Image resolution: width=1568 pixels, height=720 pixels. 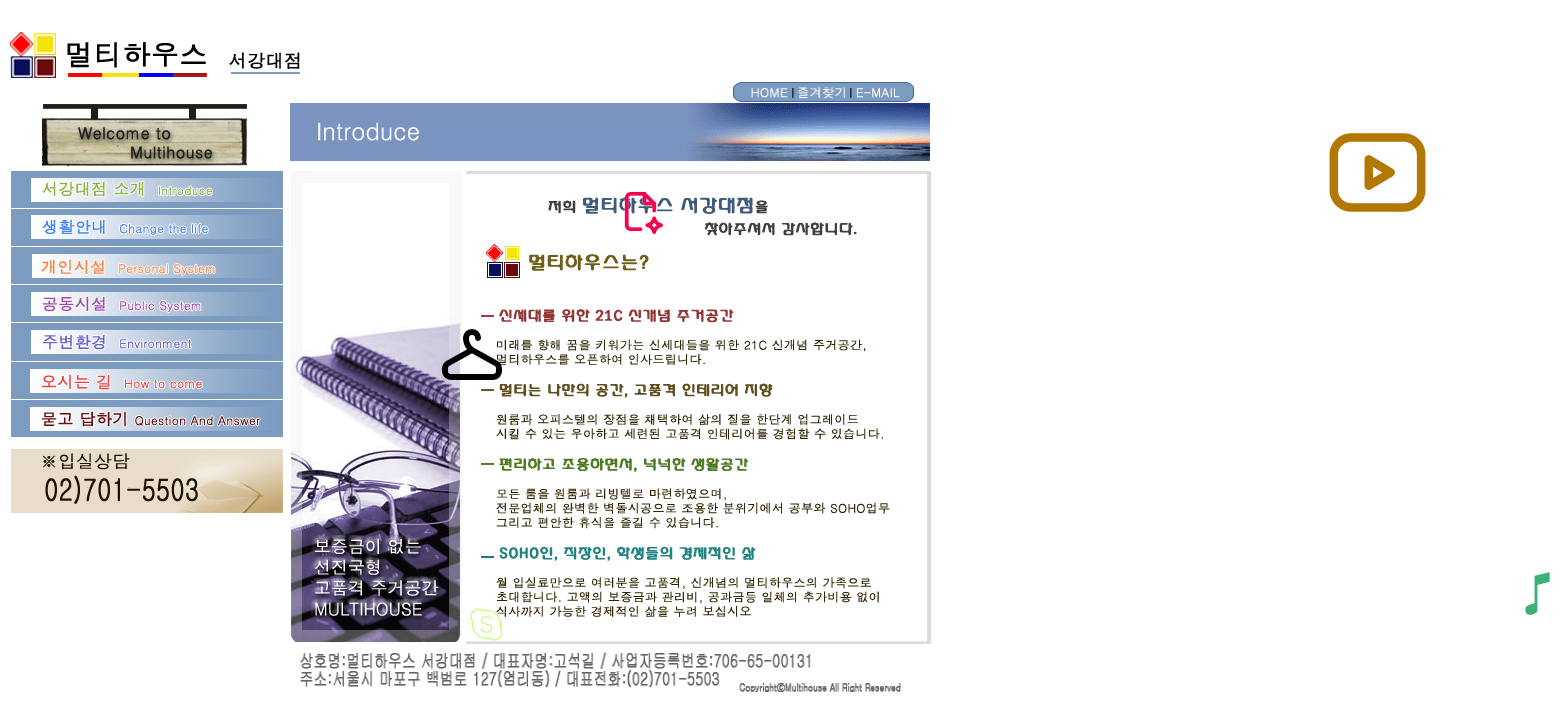 What do you see at coordinates (1537, 593) in the screenshot?
I see `play or access music` at bounding box center [1537, 593].